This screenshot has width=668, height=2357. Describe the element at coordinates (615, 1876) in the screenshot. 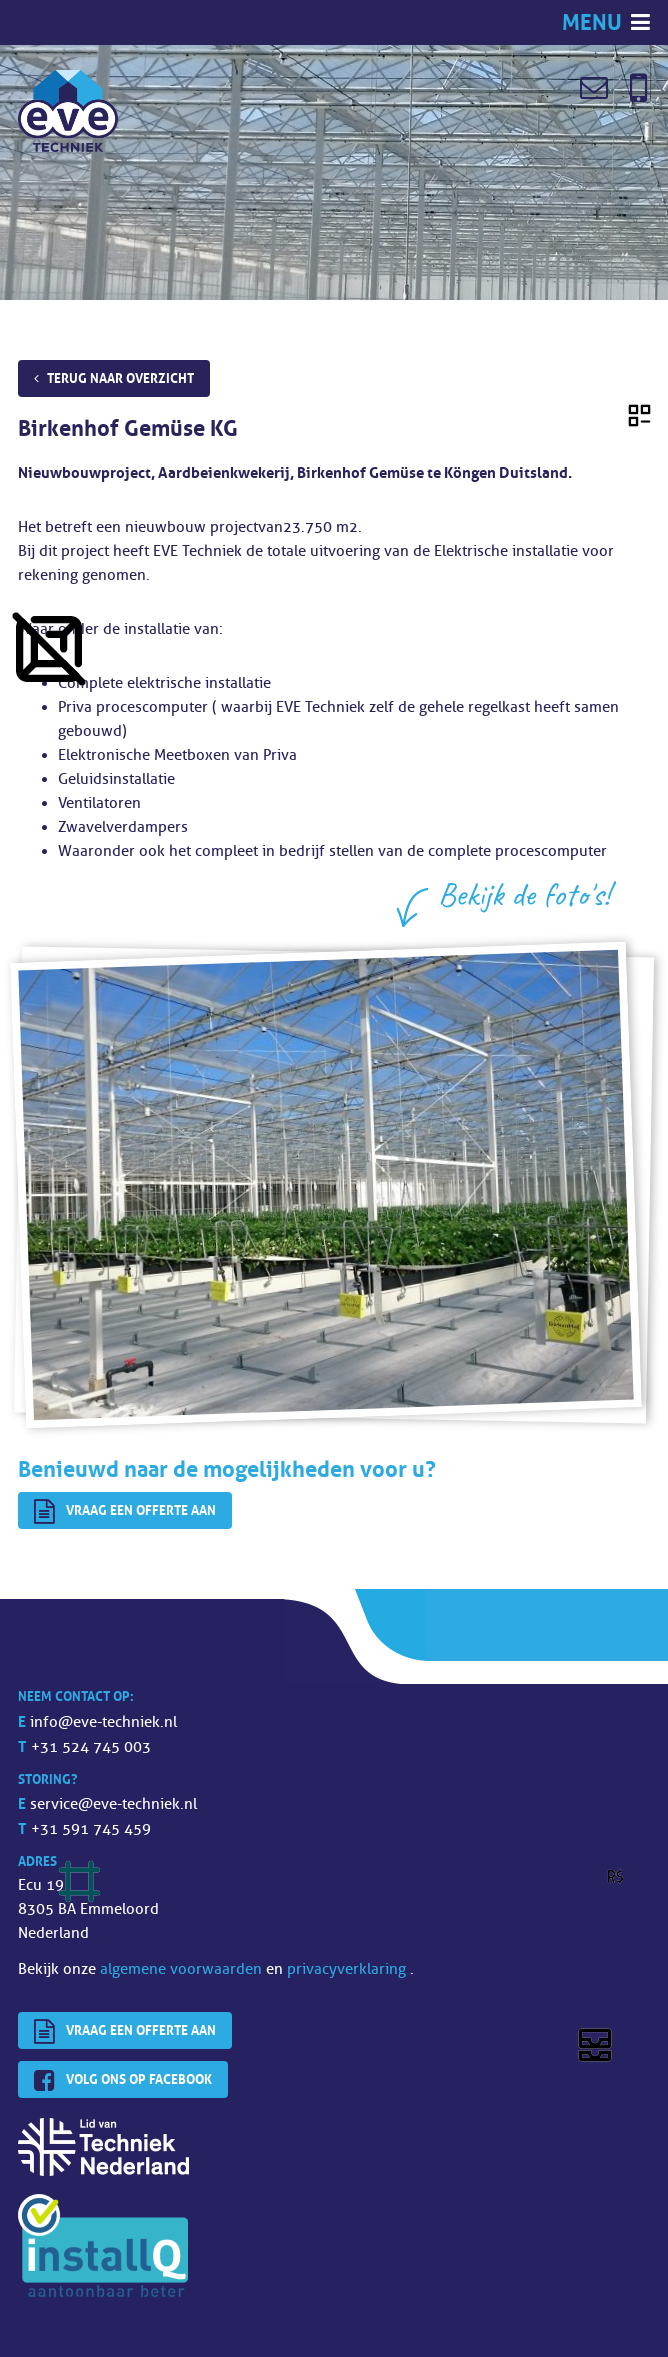

I see `indicates brazilian real (BRL) currency` at that location.